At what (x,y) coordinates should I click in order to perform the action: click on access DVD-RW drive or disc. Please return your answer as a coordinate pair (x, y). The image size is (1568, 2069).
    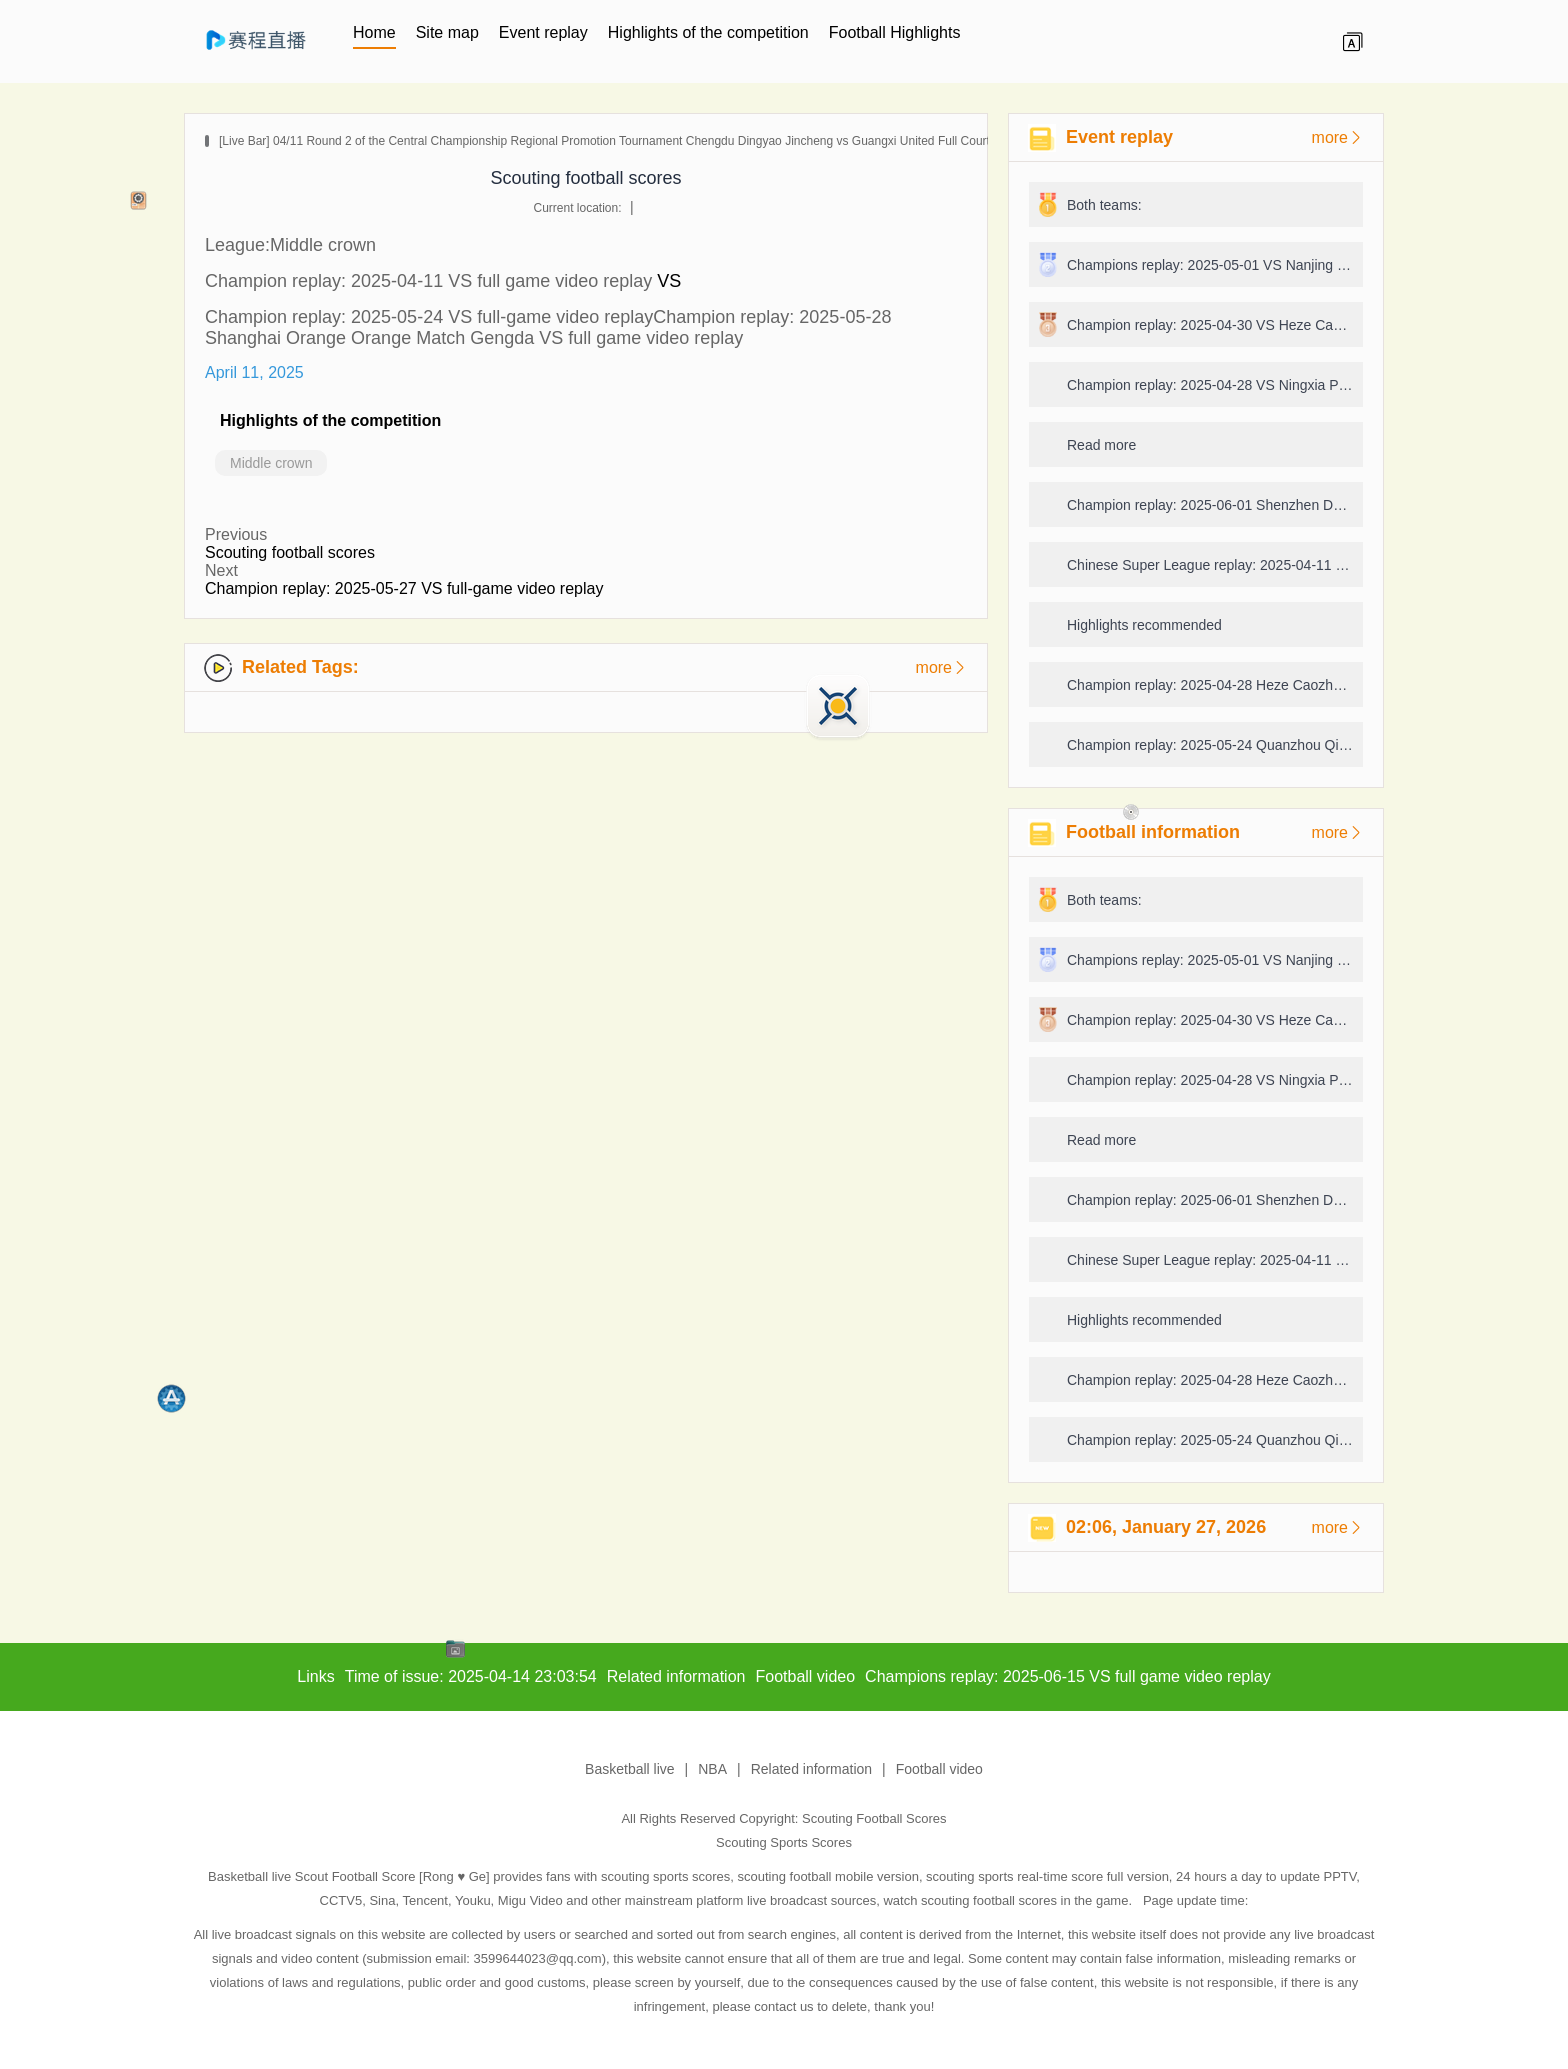
    Looking at the image, I should click on (1131, 812).